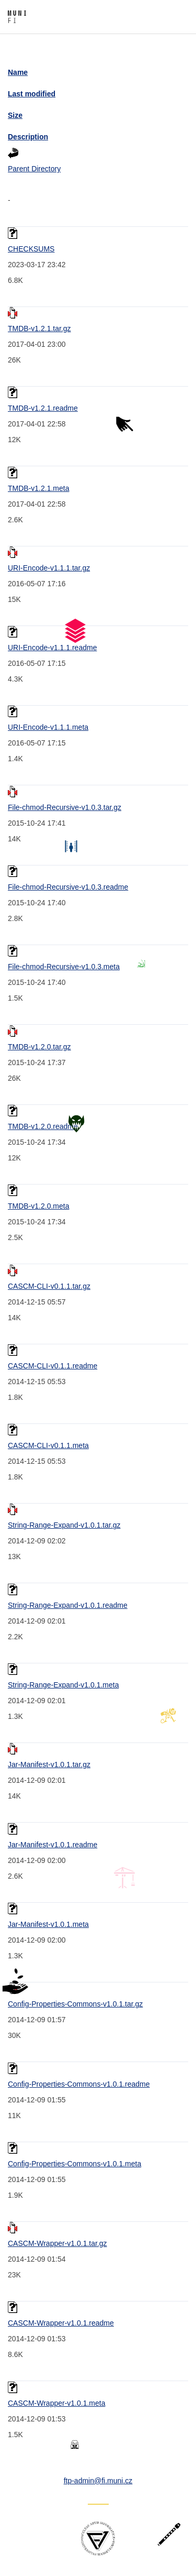  Describe the element at coordinates (168, 1716) in the screenshot. I see `decorative icon representing guns and roses theme` at that location.